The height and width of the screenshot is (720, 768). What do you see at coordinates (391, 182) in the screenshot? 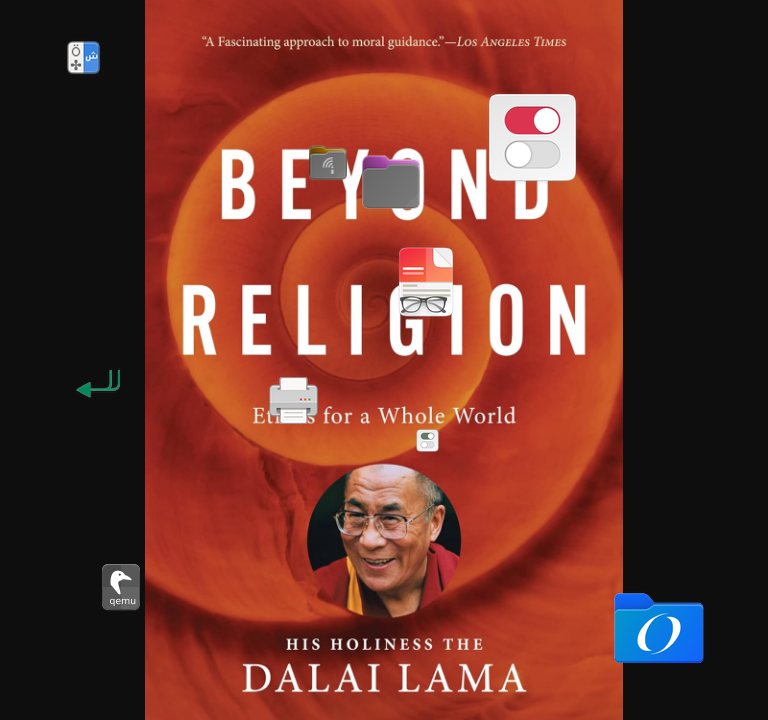
I see `open a folder to view its contents` at bounding box center [391, 182].